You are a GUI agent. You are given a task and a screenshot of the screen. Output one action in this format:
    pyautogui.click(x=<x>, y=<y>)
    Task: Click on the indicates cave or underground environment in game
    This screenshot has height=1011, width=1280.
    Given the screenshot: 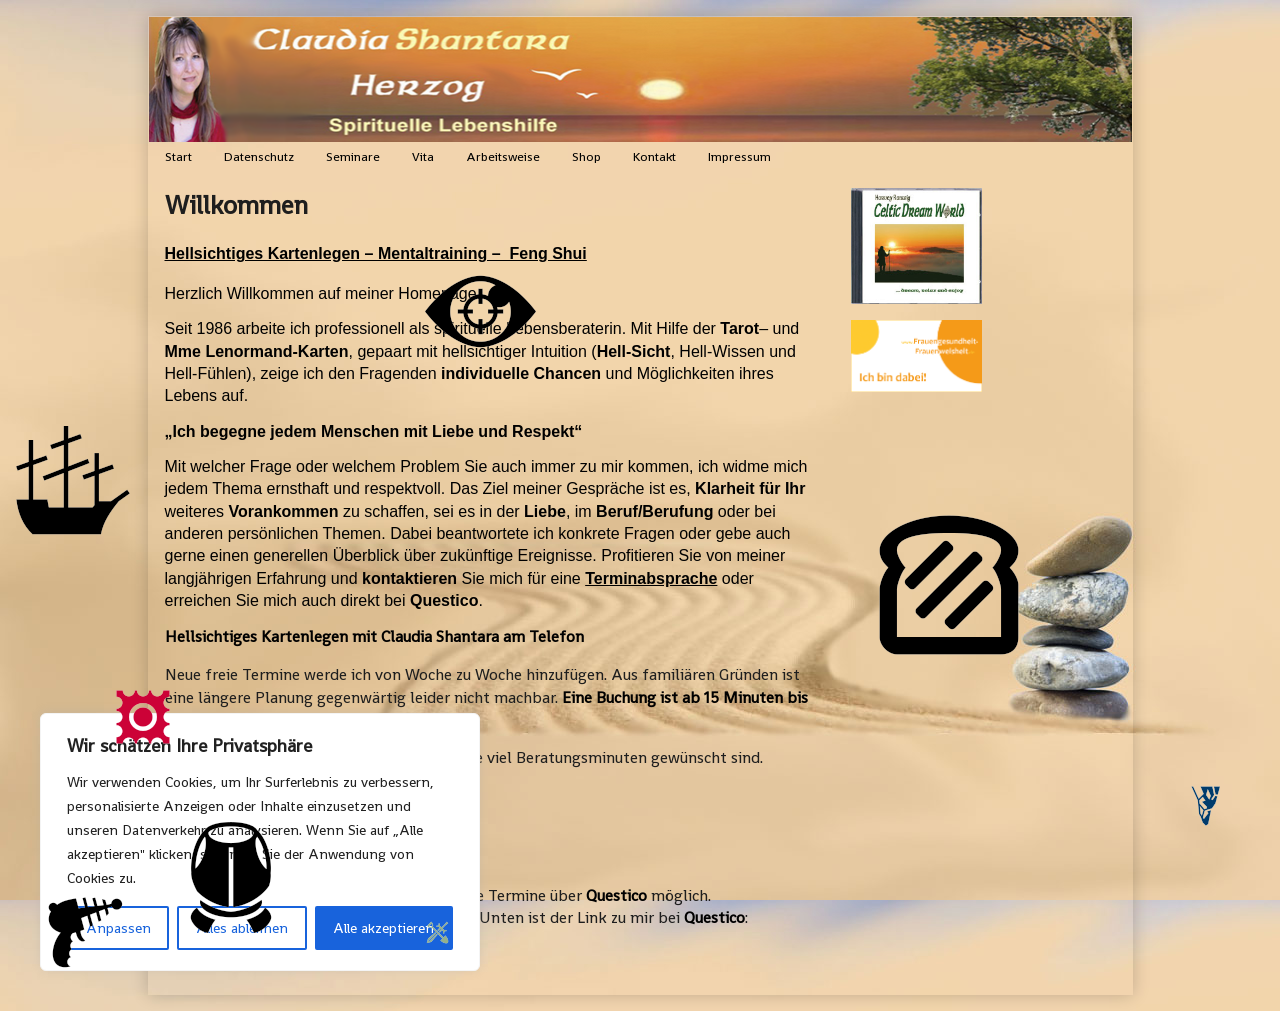 What is the action you would take?
    pyautogui.click(x=1206, y=806)
    